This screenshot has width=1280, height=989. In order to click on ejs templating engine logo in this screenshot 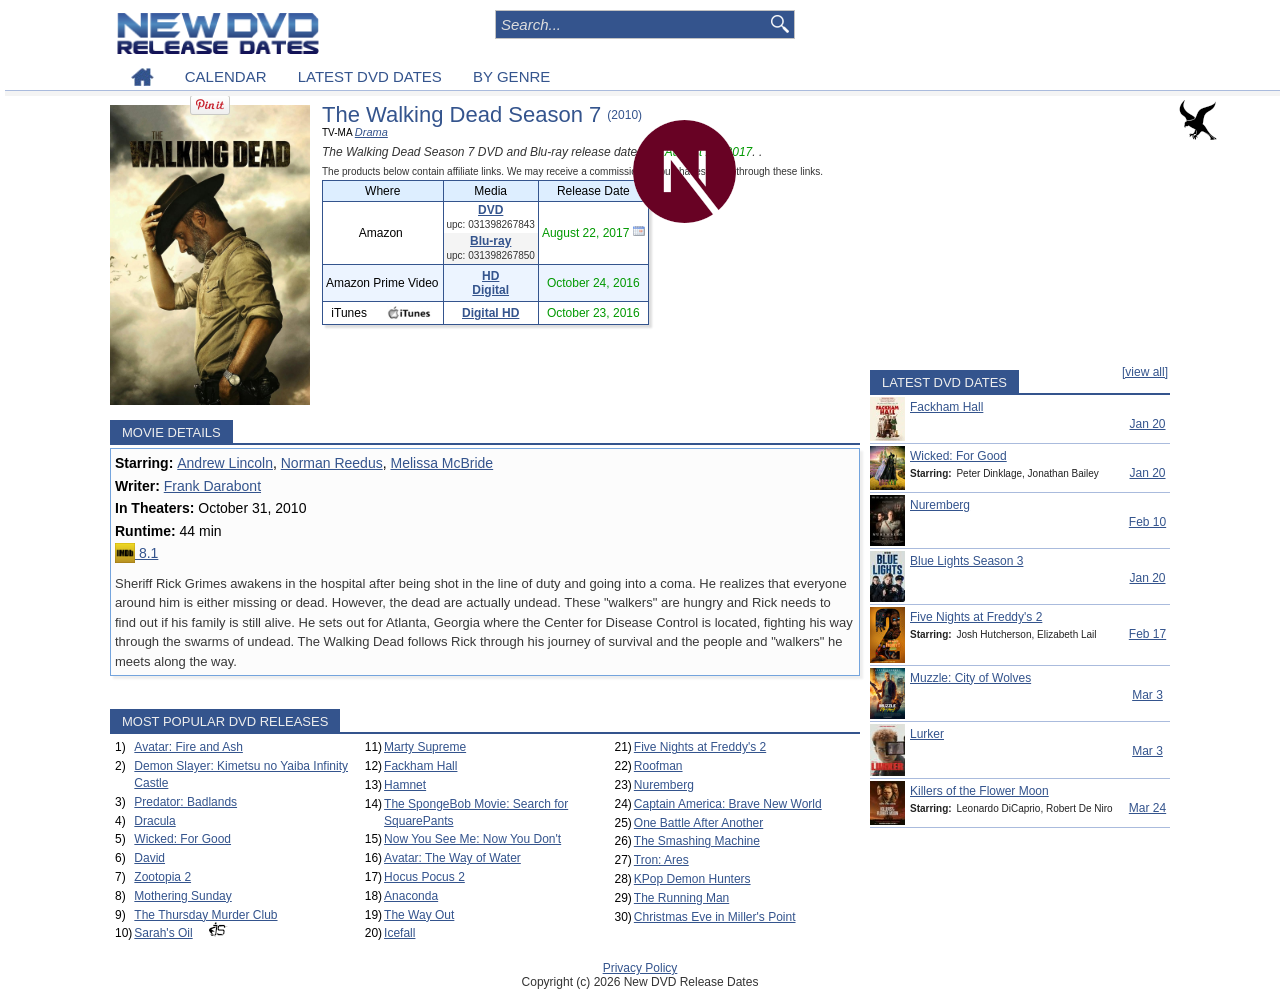, I will do `click(218, 929)`.